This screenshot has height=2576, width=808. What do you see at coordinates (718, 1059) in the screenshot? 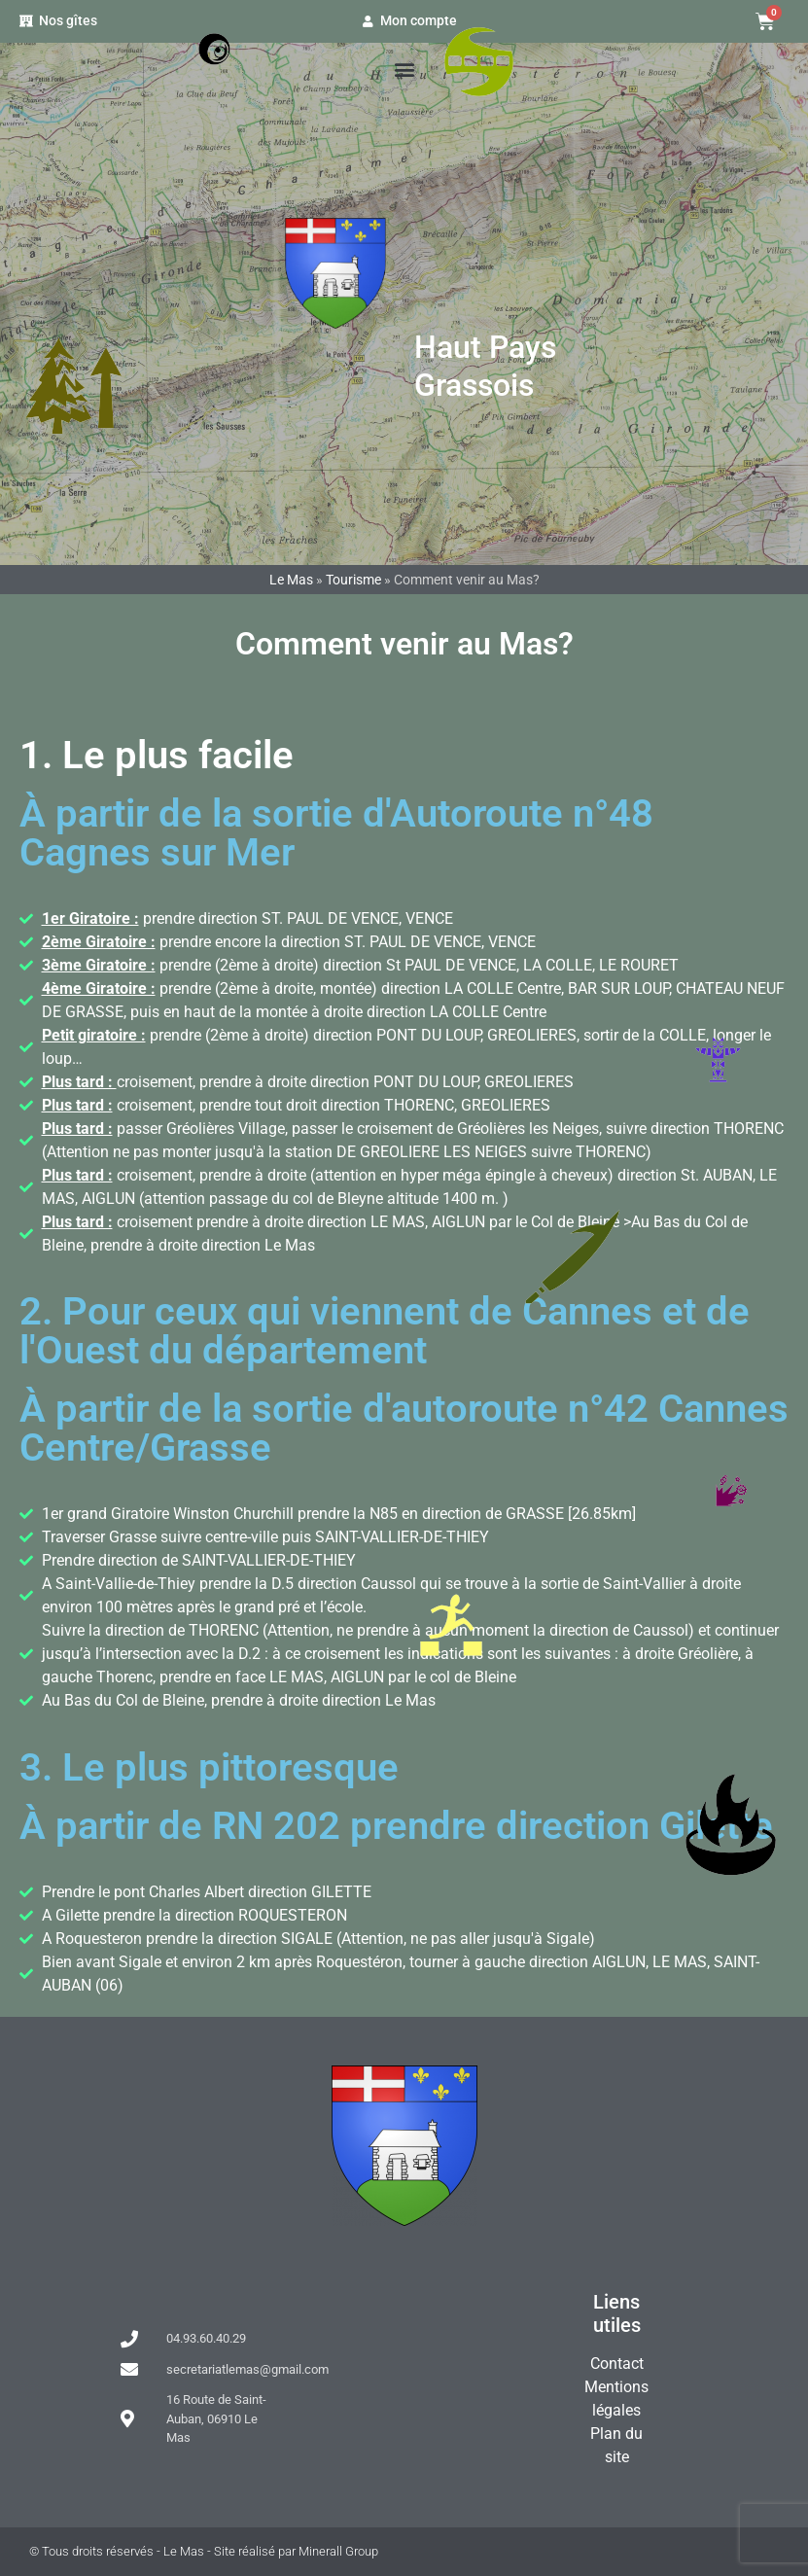
I see `access tribal or cultural game content` at bounding box center [718, 1059].